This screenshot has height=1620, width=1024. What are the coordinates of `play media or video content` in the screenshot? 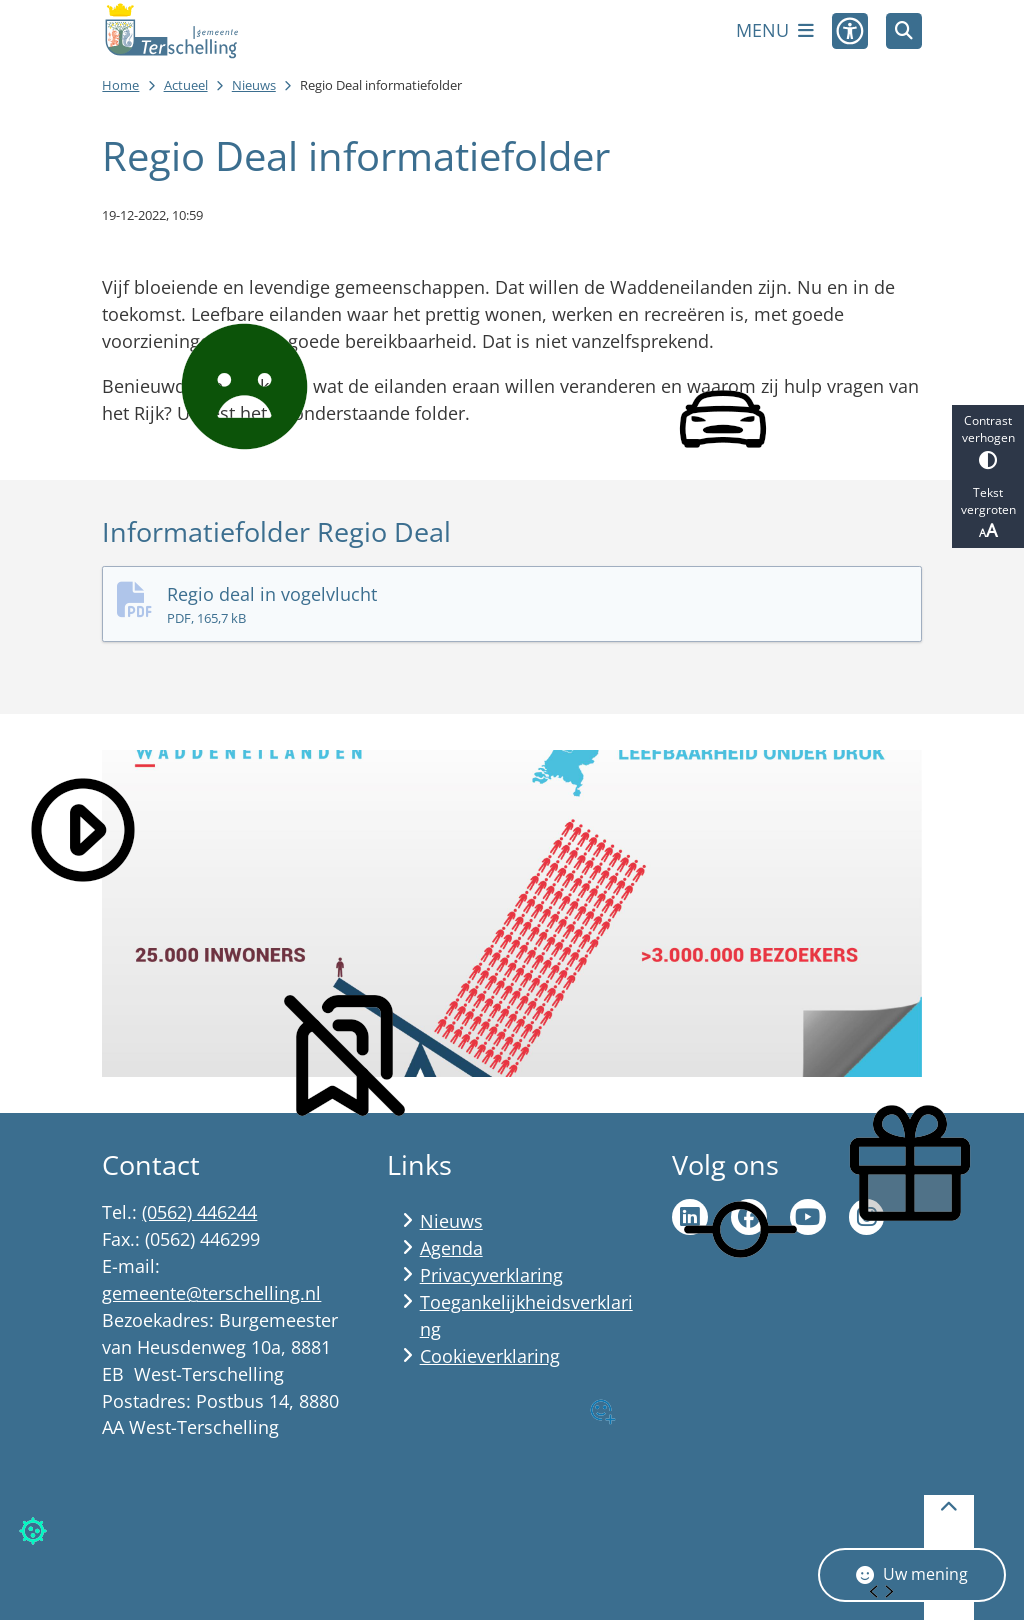 It's located at (83, 830).